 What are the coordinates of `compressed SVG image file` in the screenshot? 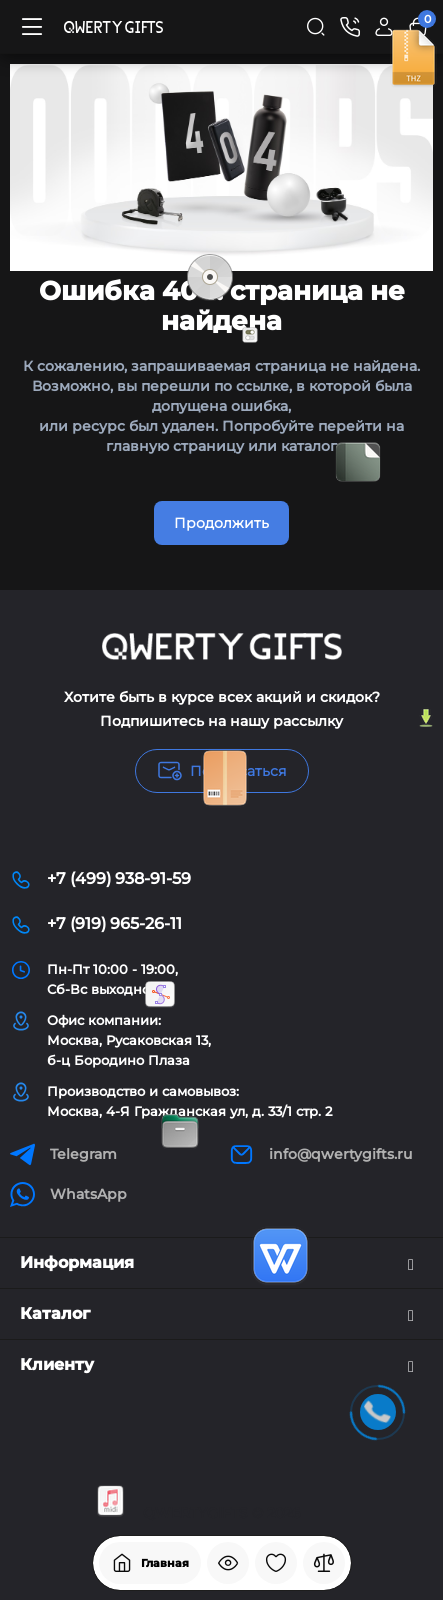 It's located at (160, 993).